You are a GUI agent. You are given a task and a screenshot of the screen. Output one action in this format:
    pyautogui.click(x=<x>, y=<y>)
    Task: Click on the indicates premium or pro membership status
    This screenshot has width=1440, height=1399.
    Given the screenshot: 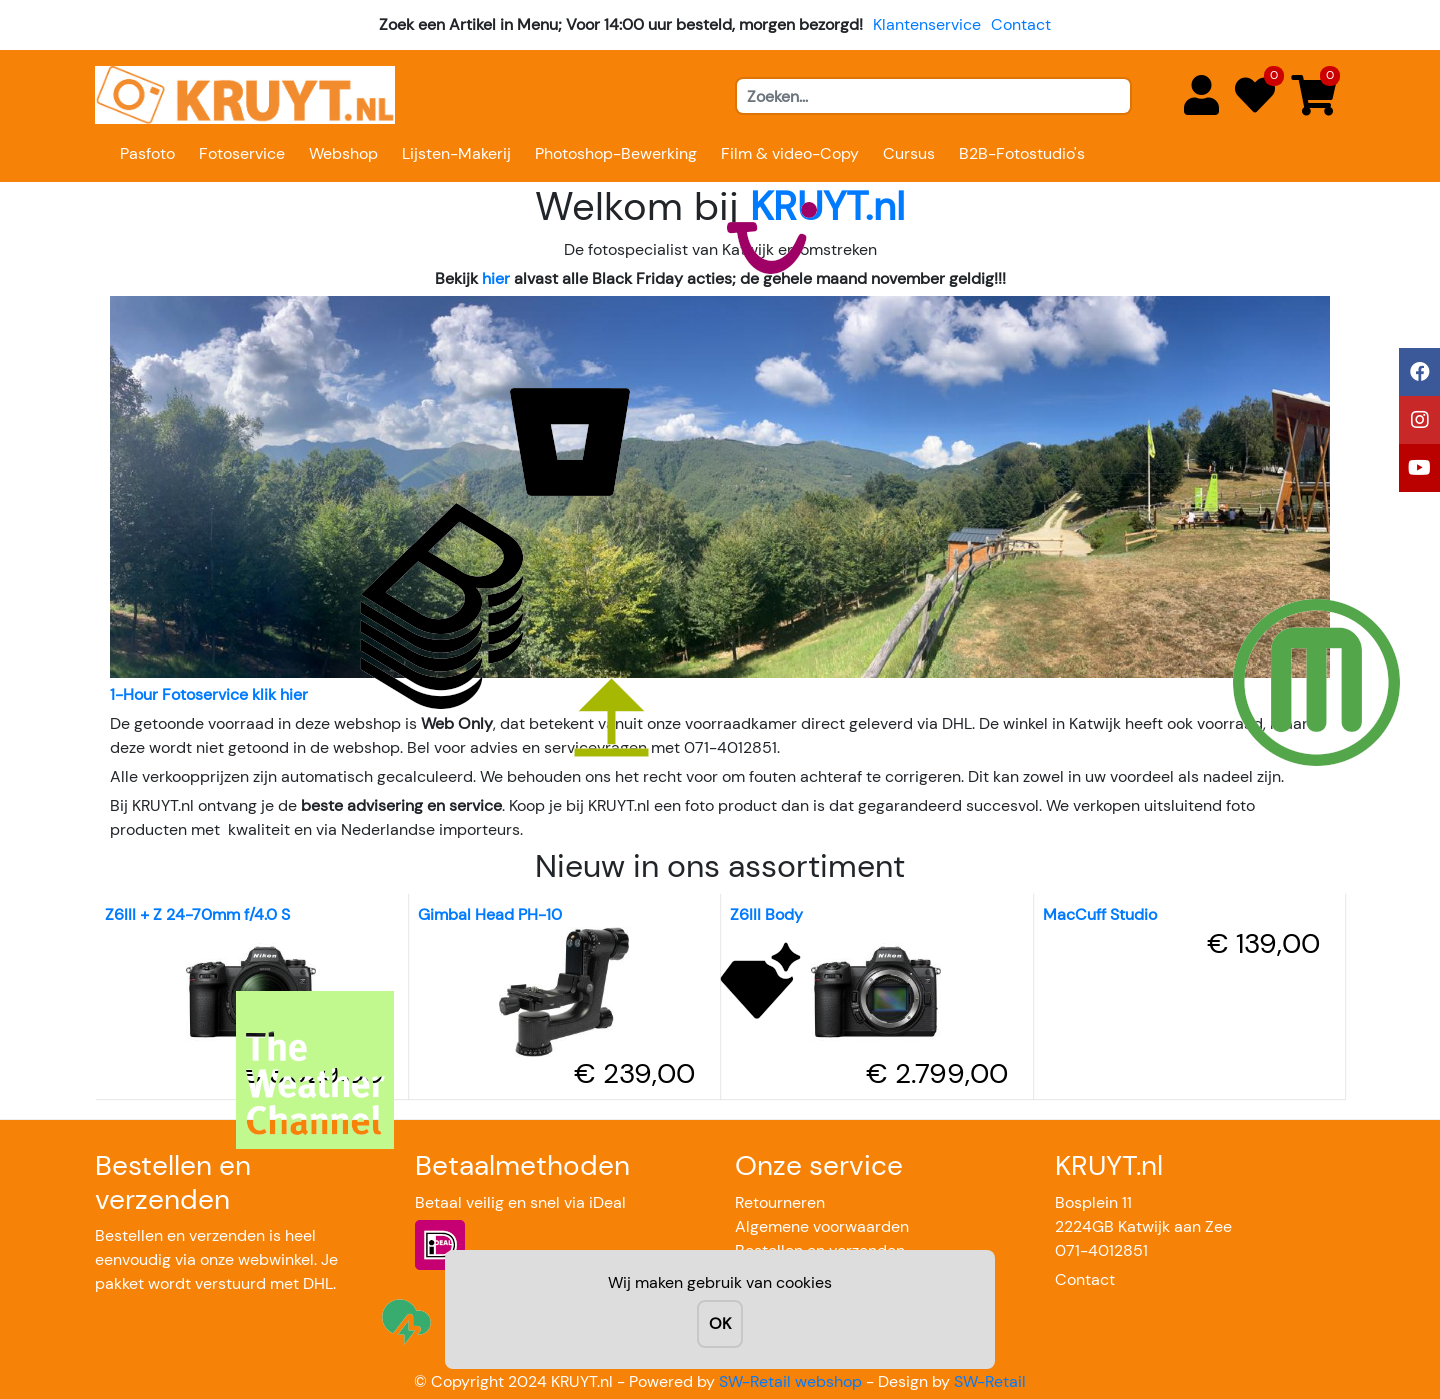 What is the action you would take?
    pyautogui.click(x=760, y=982)
    